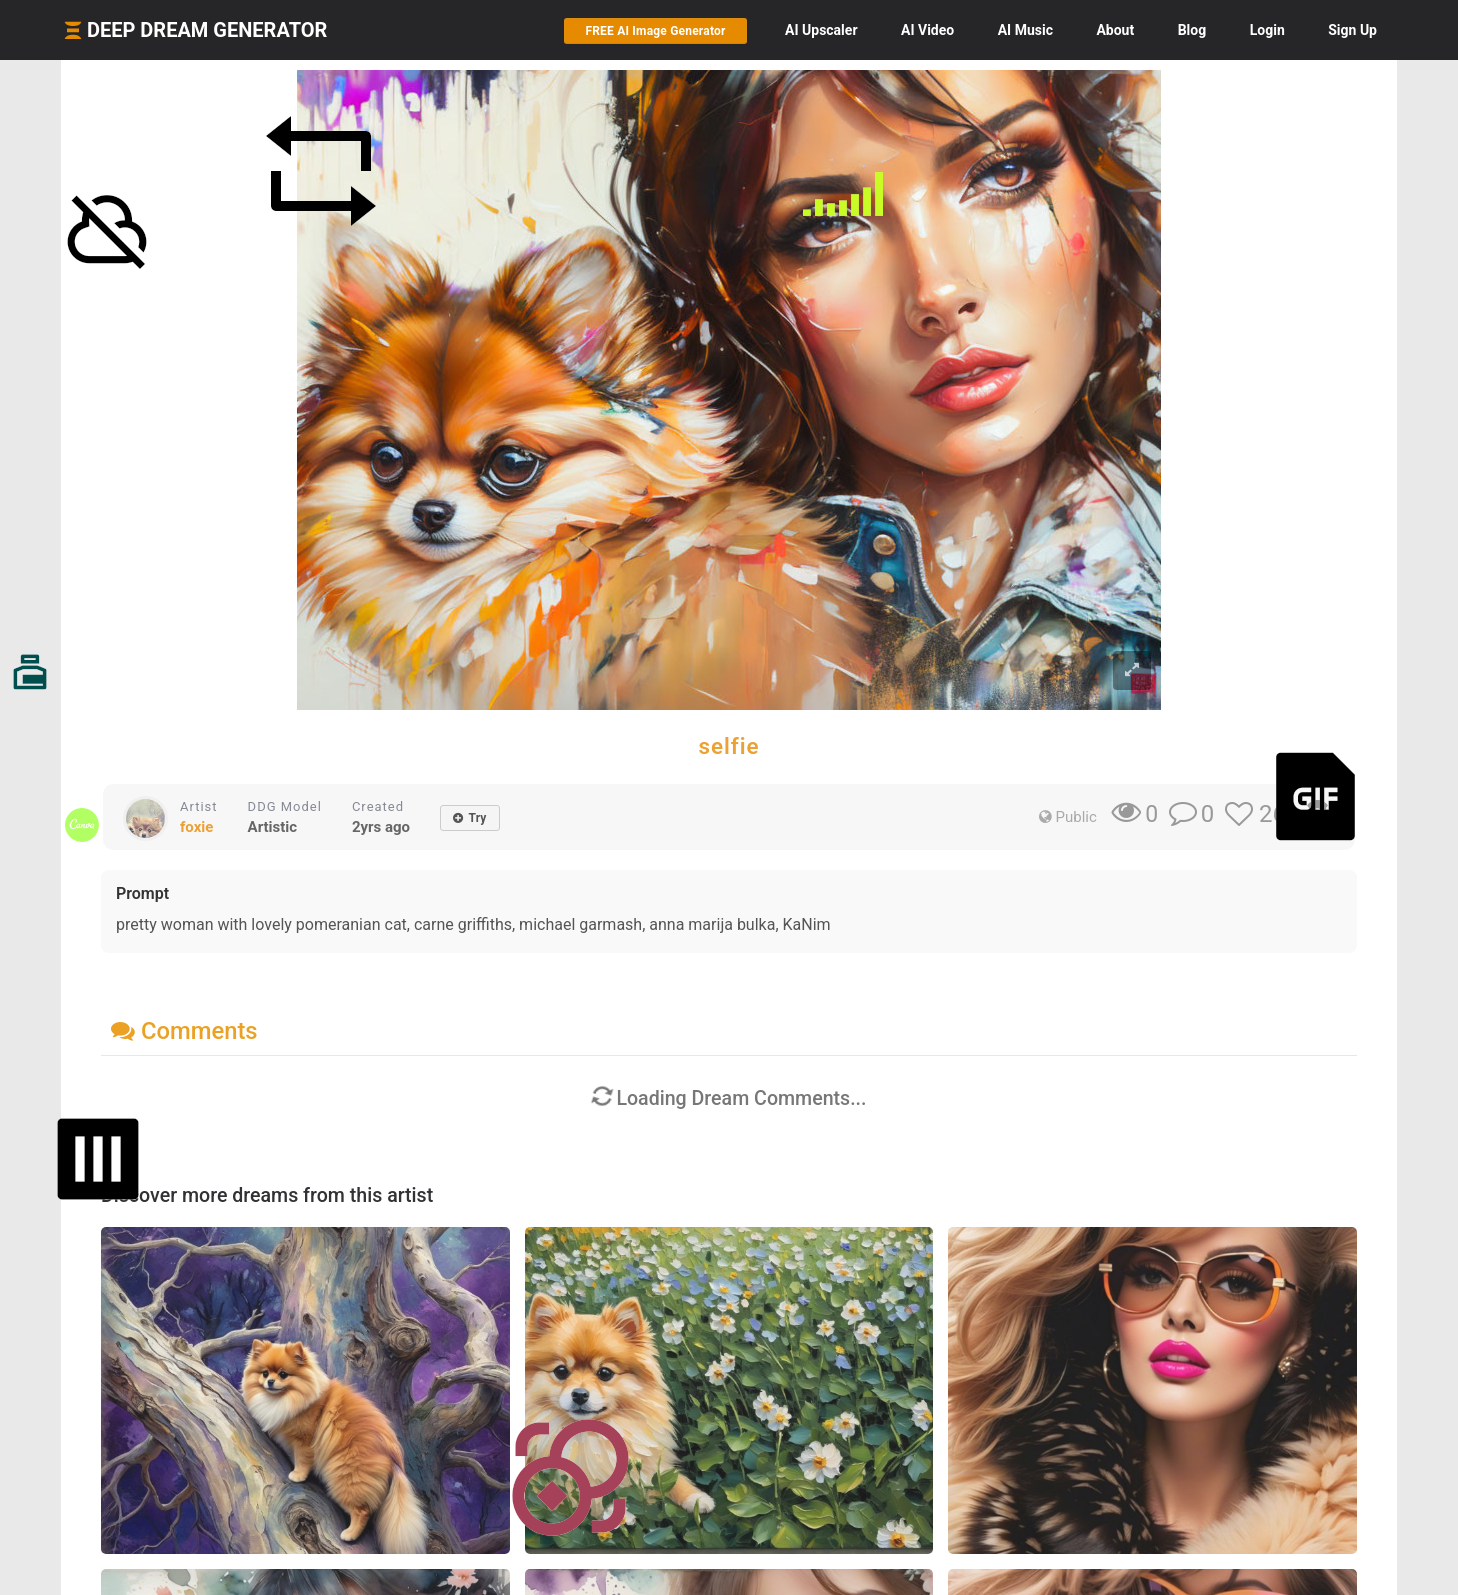 This screenshot has height=1595, width=1458. I want to click on switch to vertical column layout, so click(98, 1159).